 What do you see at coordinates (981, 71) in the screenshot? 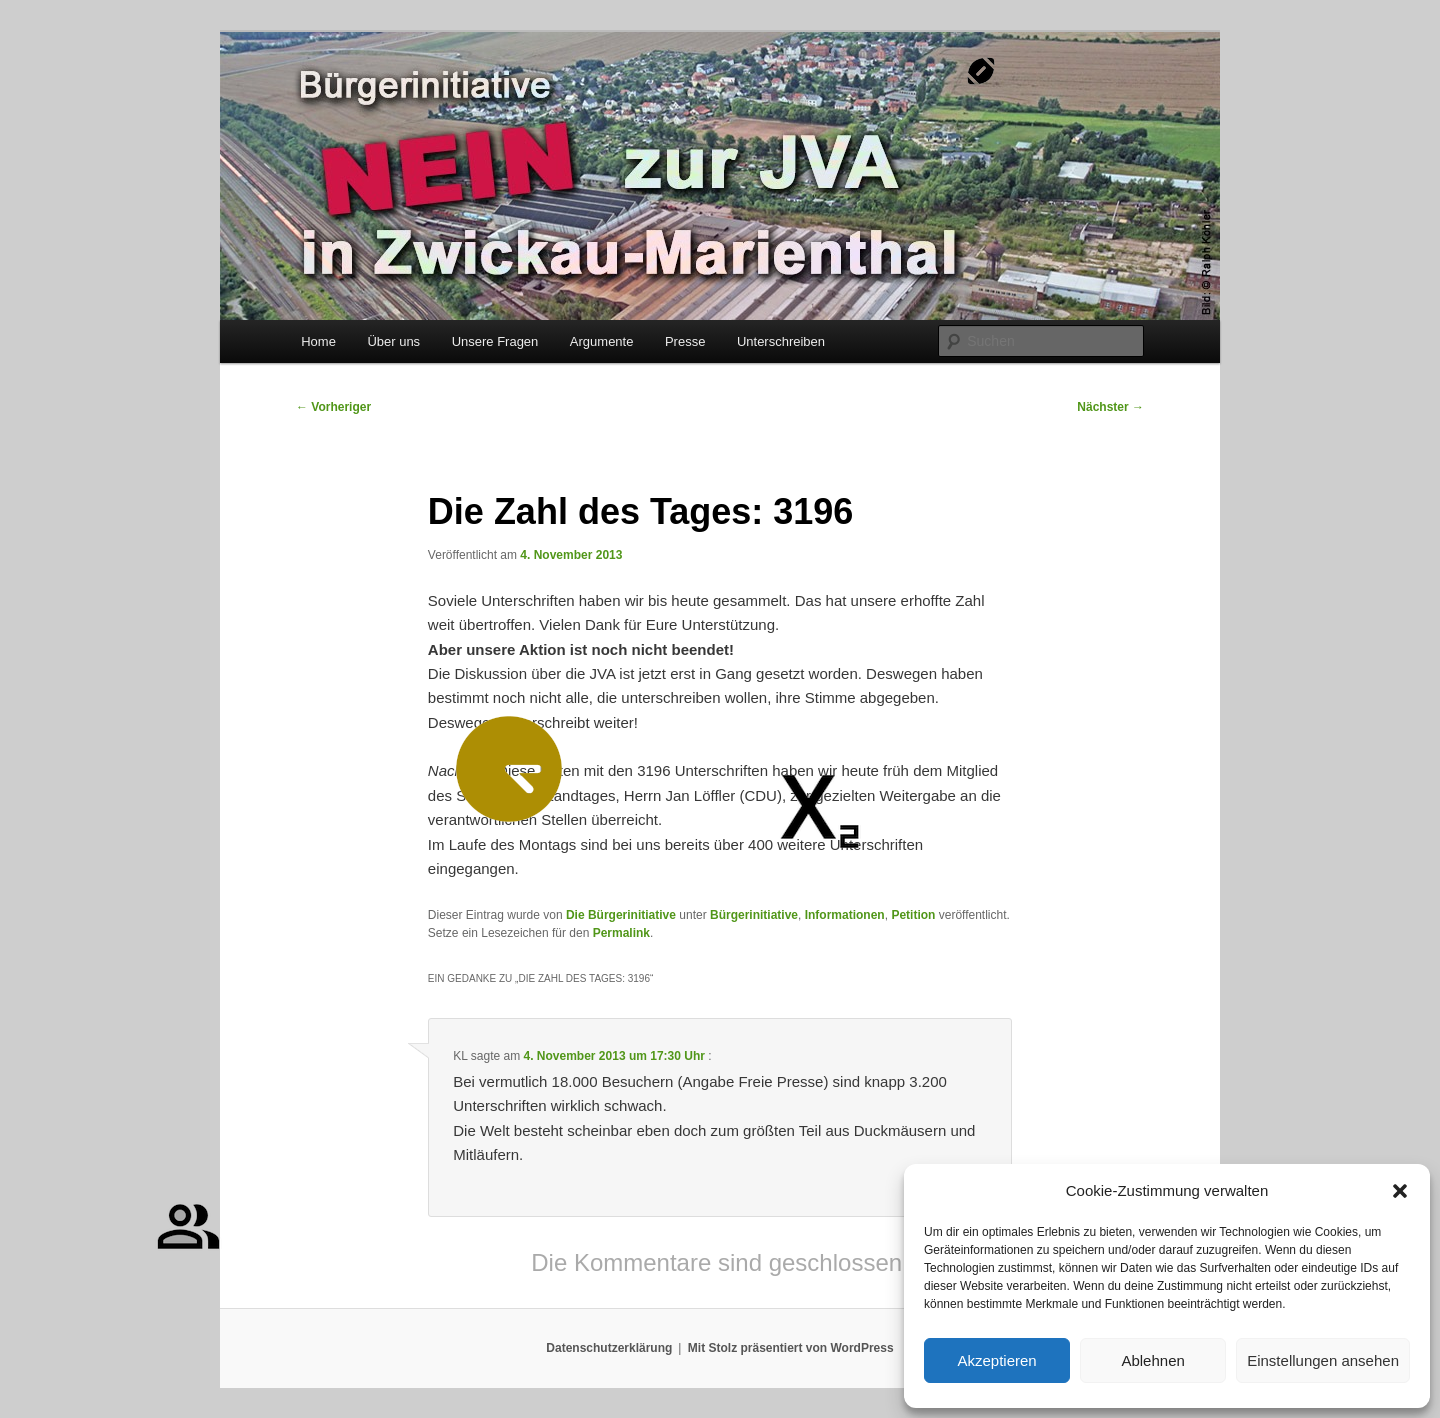
I see `access sports or football content` at bounding box center [981, 71].